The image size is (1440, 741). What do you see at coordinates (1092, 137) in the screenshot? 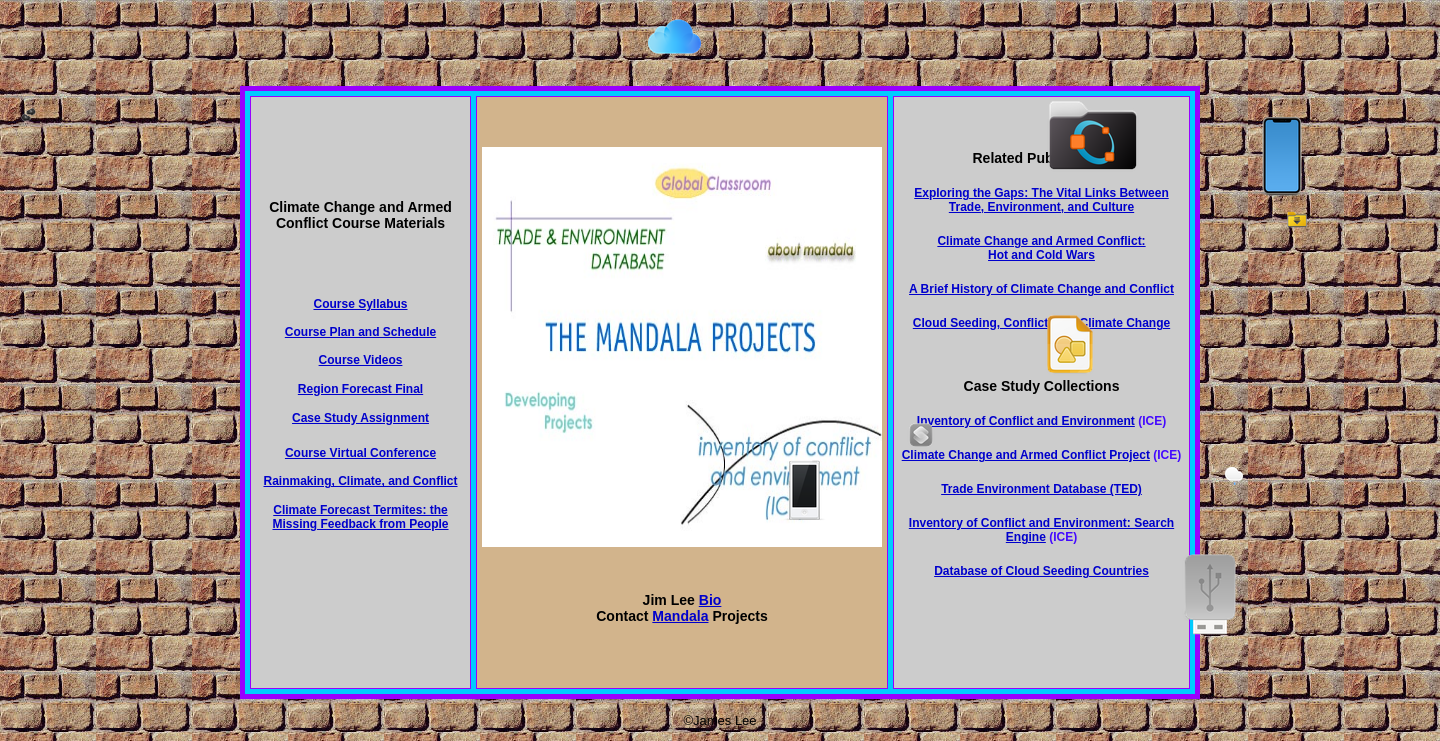
I see `folder for octave programming files` at bounding box center [1092, 137].